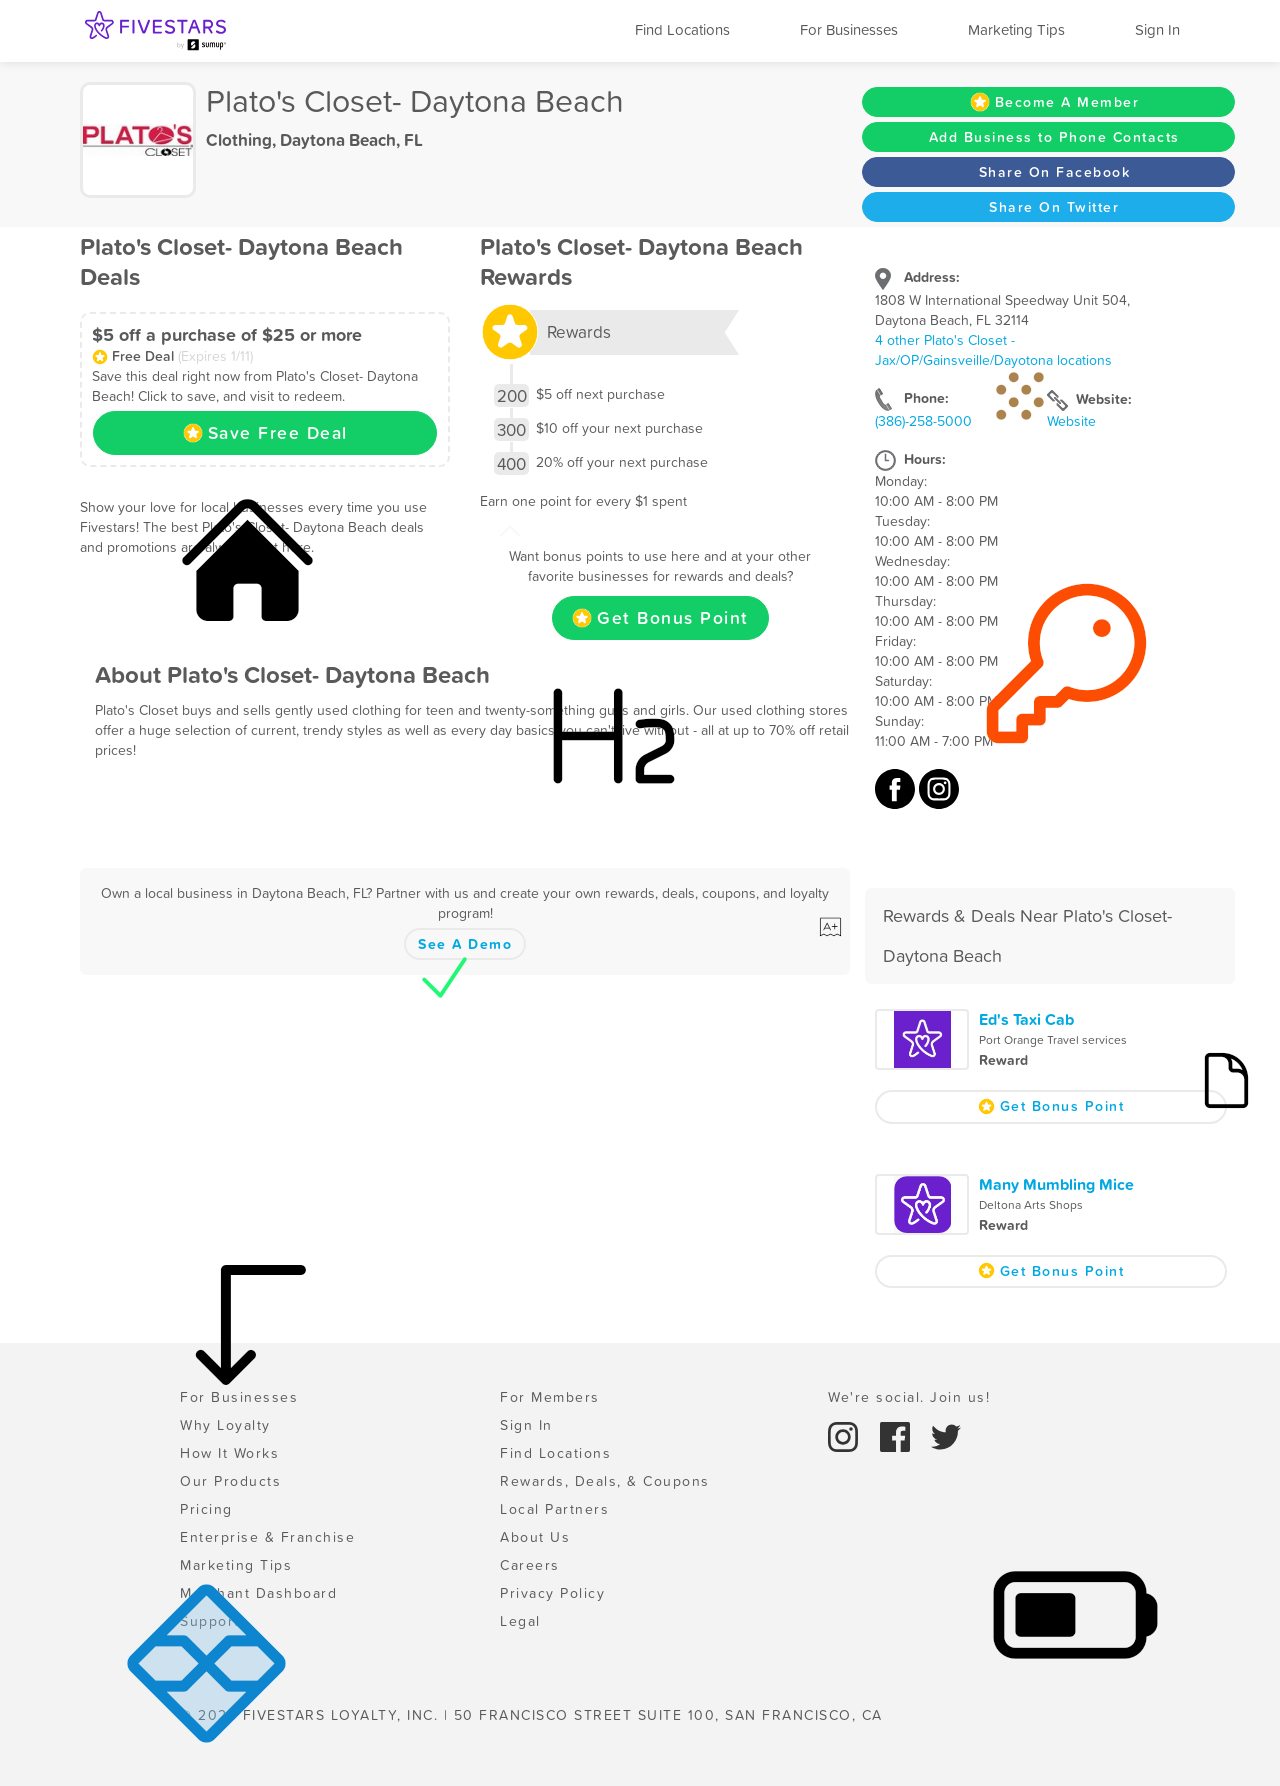  I want to click on indicates battery at 50% charge, so click(1075, 1609).